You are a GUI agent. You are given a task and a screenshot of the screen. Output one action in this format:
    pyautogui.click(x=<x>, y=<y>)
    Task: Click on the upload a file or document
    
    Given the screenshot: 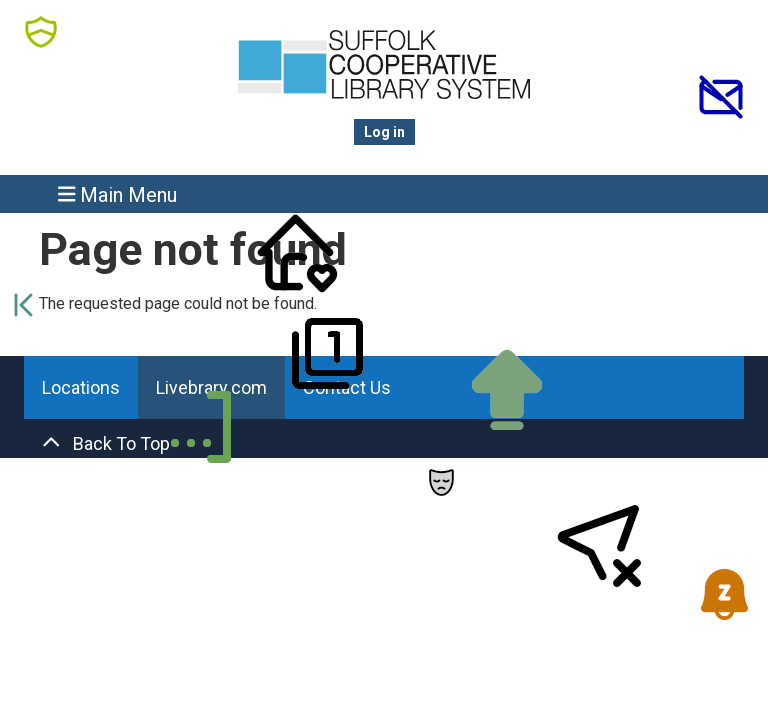 What is the action you would take?
    pyautogui.click(x=507, y=389)
    